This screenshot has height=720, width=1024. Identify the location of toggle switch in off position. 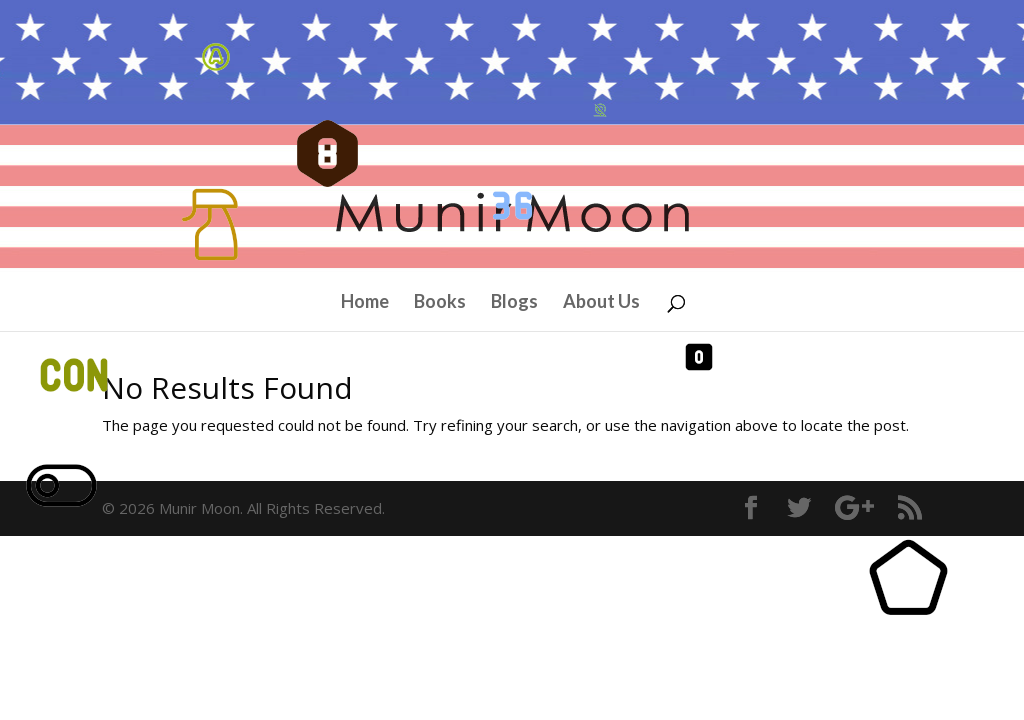
(61, 485).